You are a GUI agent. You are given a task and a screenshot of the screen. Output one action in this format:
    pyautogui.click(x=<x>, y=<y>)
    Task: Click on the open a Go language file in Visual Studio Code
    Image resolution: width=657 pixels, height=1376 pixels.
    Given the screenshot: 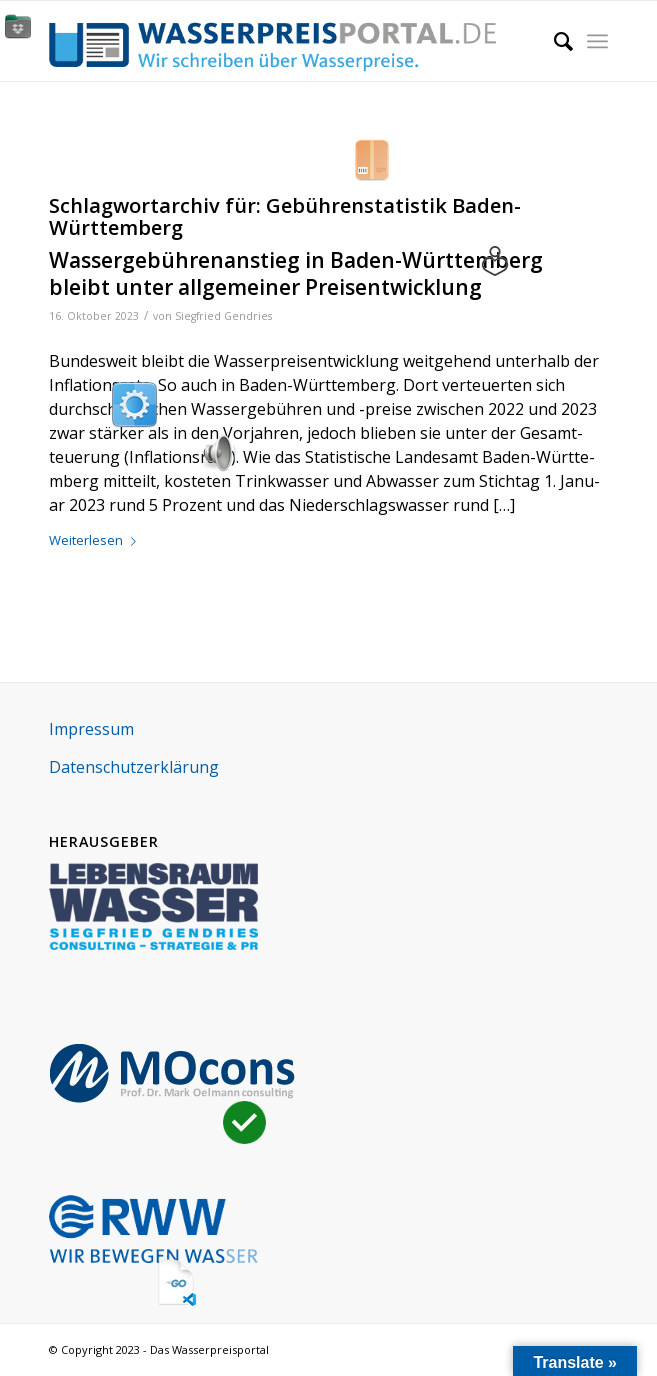 What is the action you would take?
    pyautogui.click(x=176, y=1283)
    